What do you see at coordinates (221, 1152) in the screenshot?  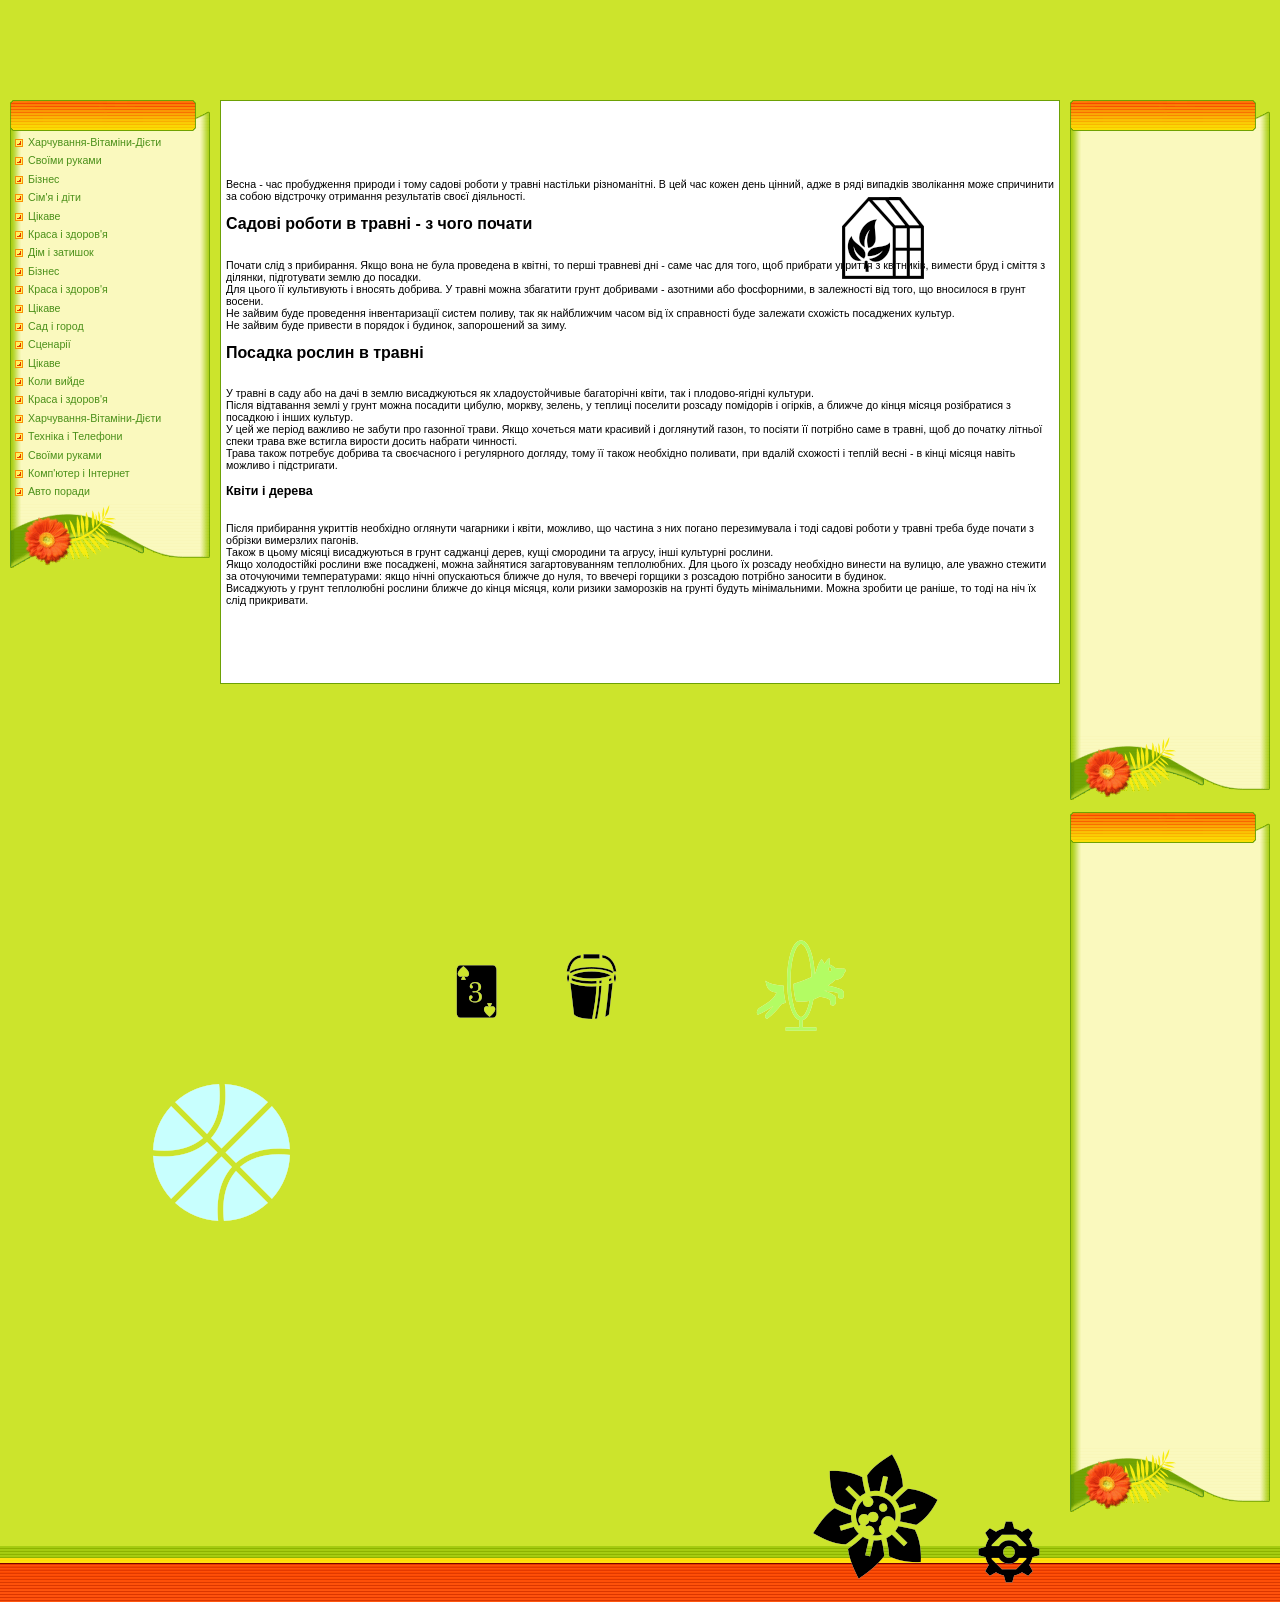 I see `access basketball or sports content` at bounding box center [221, 1152].